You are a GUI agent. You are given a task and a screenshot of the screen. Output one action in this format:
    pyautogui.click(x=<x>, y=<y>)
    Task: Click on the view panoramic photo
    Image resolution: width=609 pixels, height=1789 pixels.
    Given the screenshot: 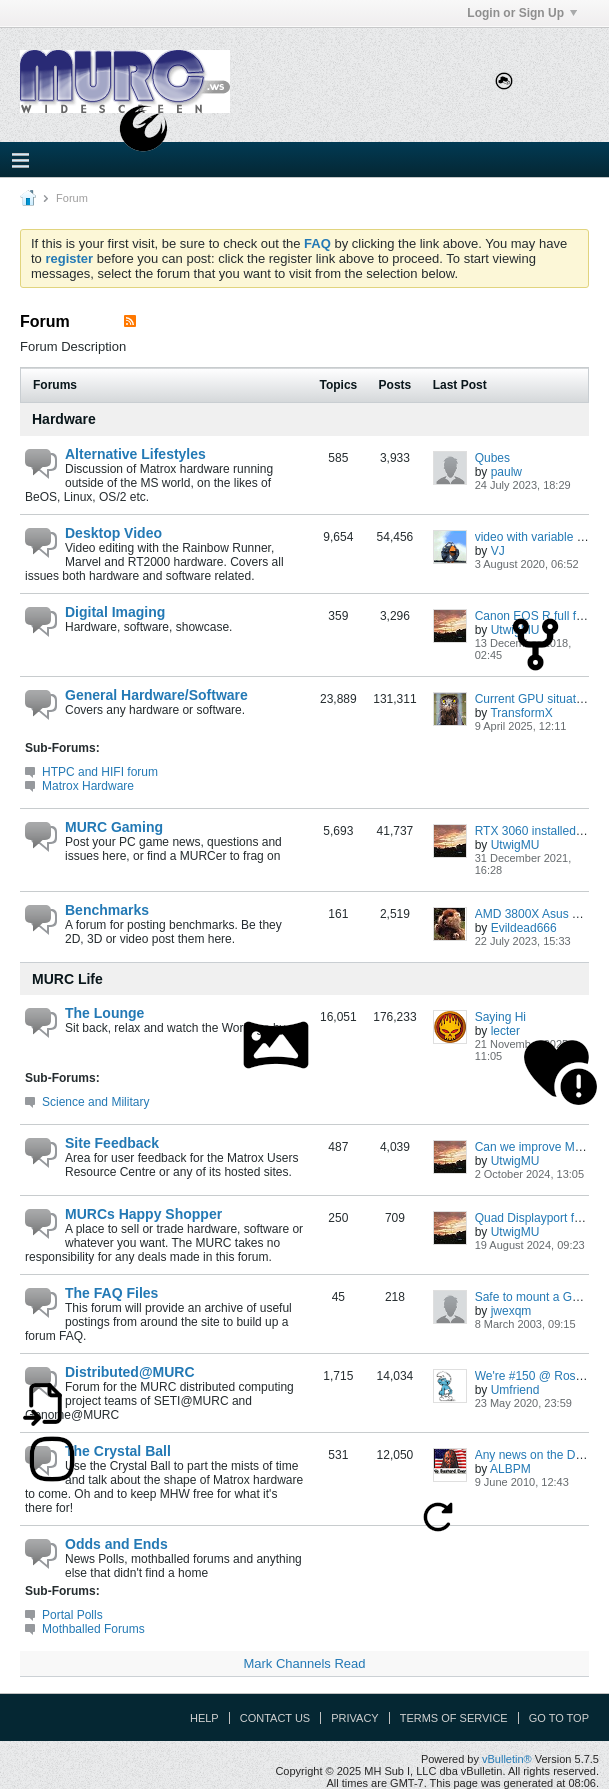 What is the action you would take?
    pyautogui.click(x=276, y=1045)
    